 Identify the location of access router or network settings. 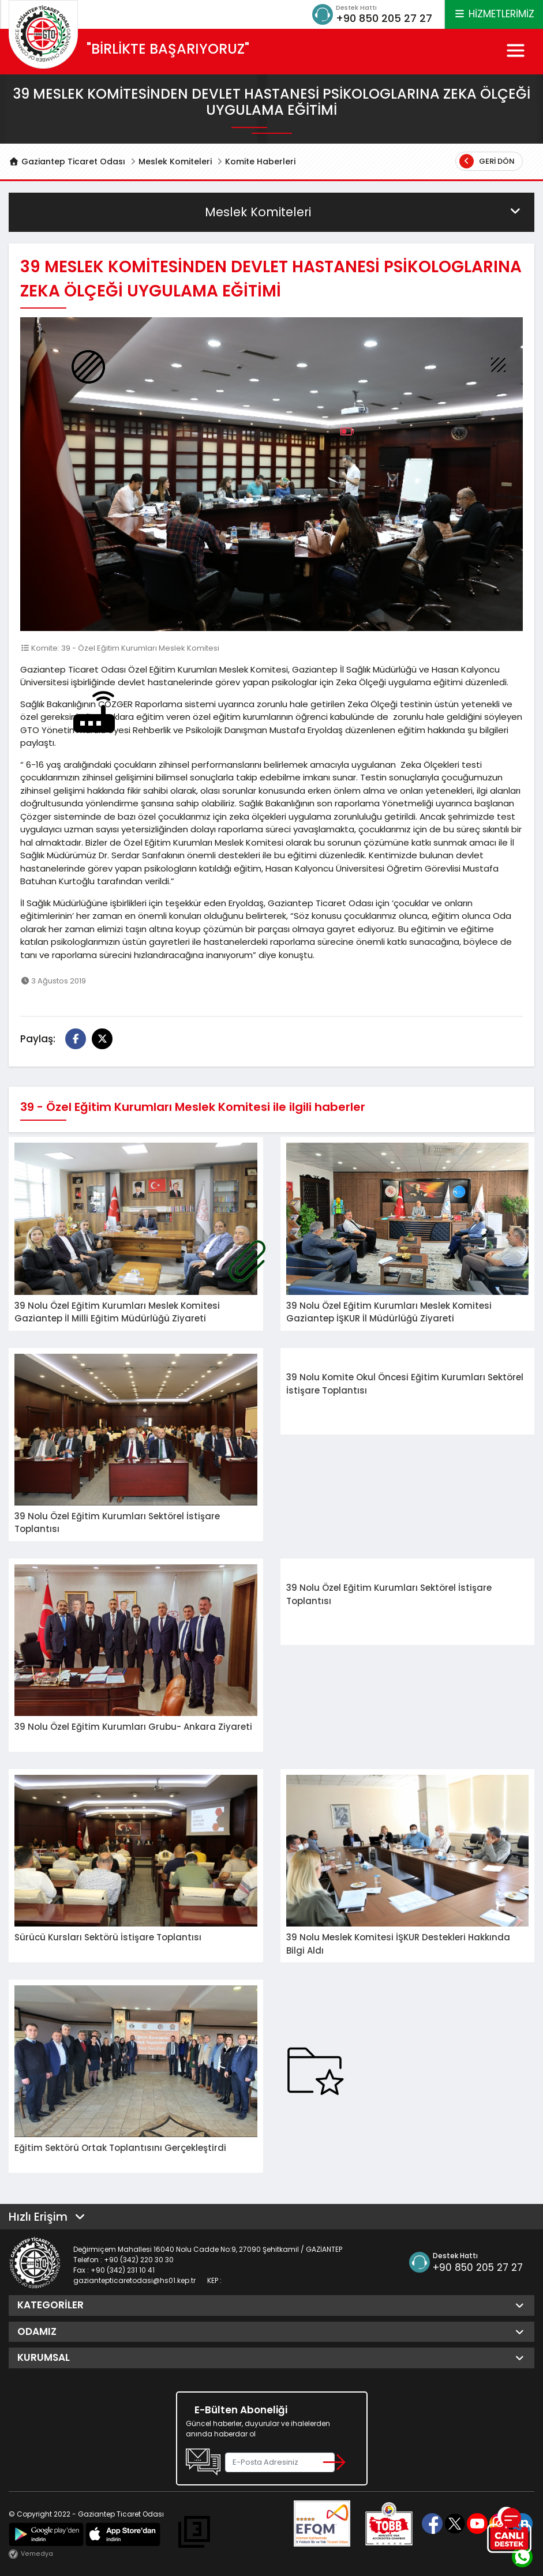
(94, 712).